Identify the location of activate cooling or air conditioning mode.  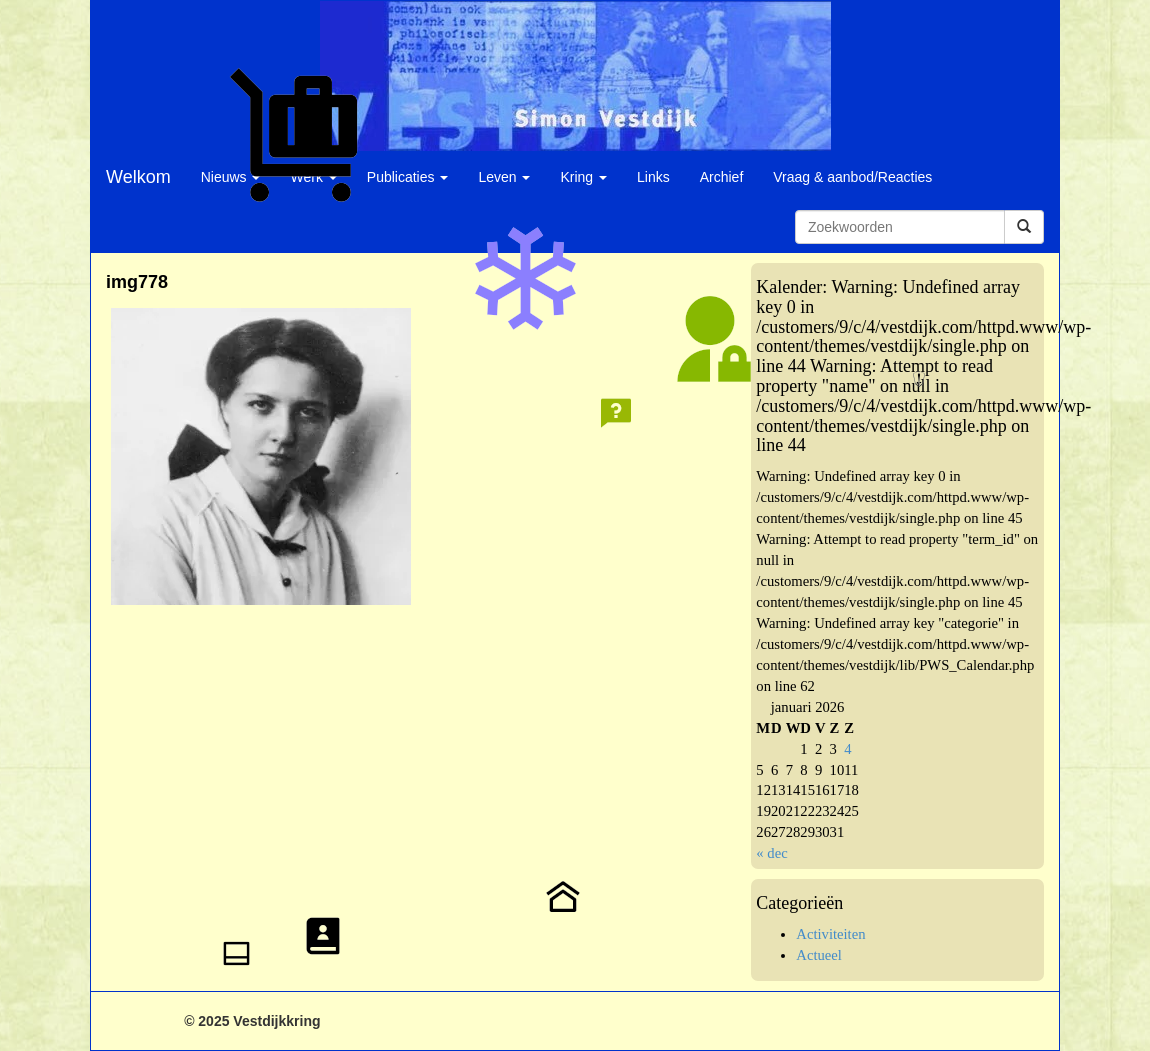
(525, 278).